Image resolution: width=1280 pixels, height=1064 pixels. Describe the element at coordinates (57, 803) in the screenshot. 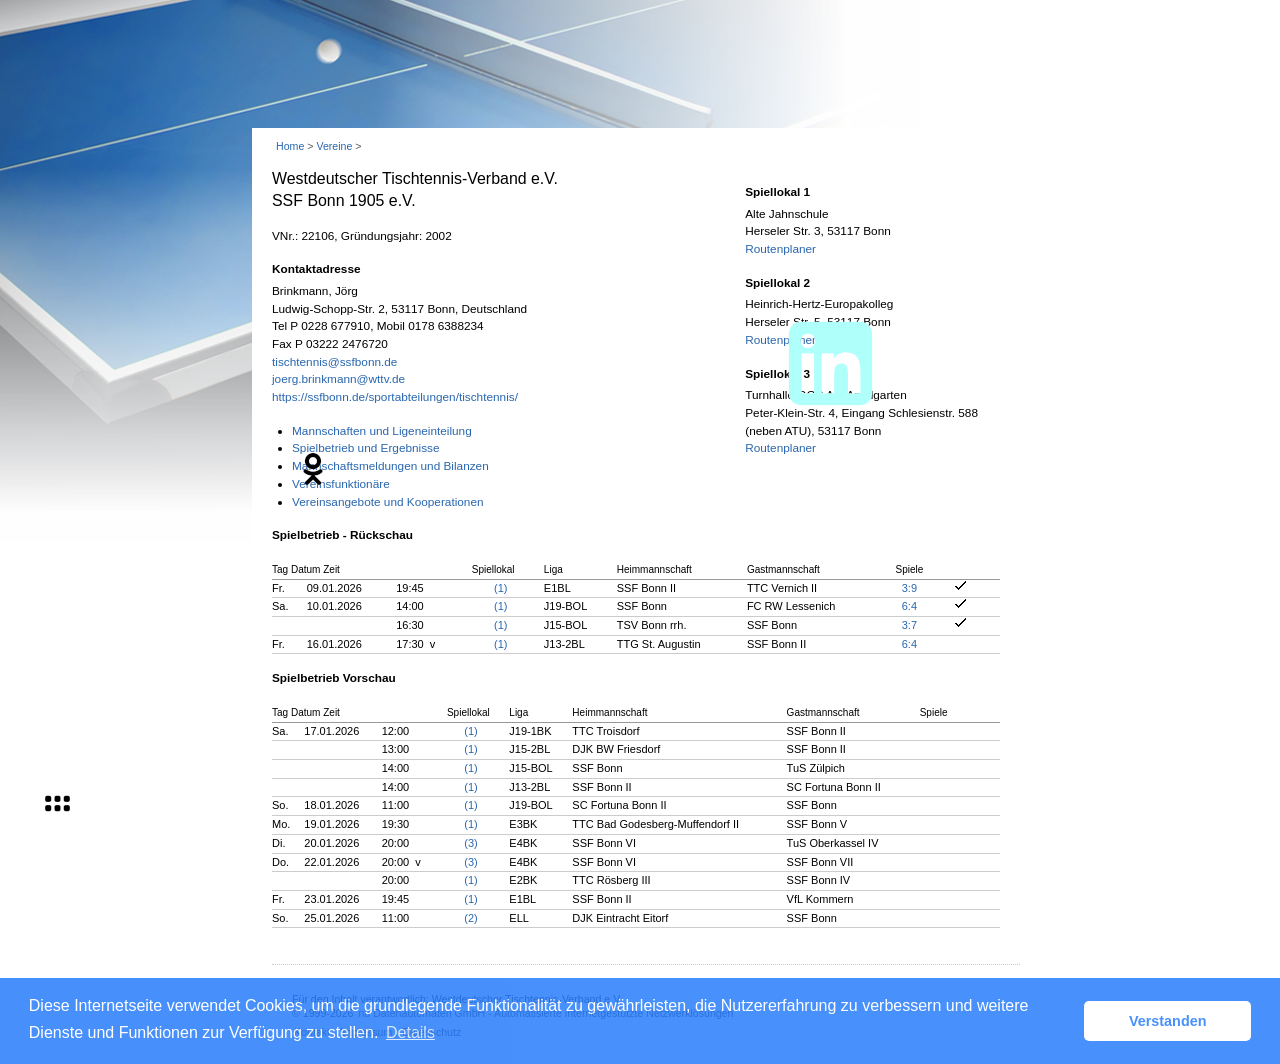

I see `drag to reorder or rearrange items` at that location.